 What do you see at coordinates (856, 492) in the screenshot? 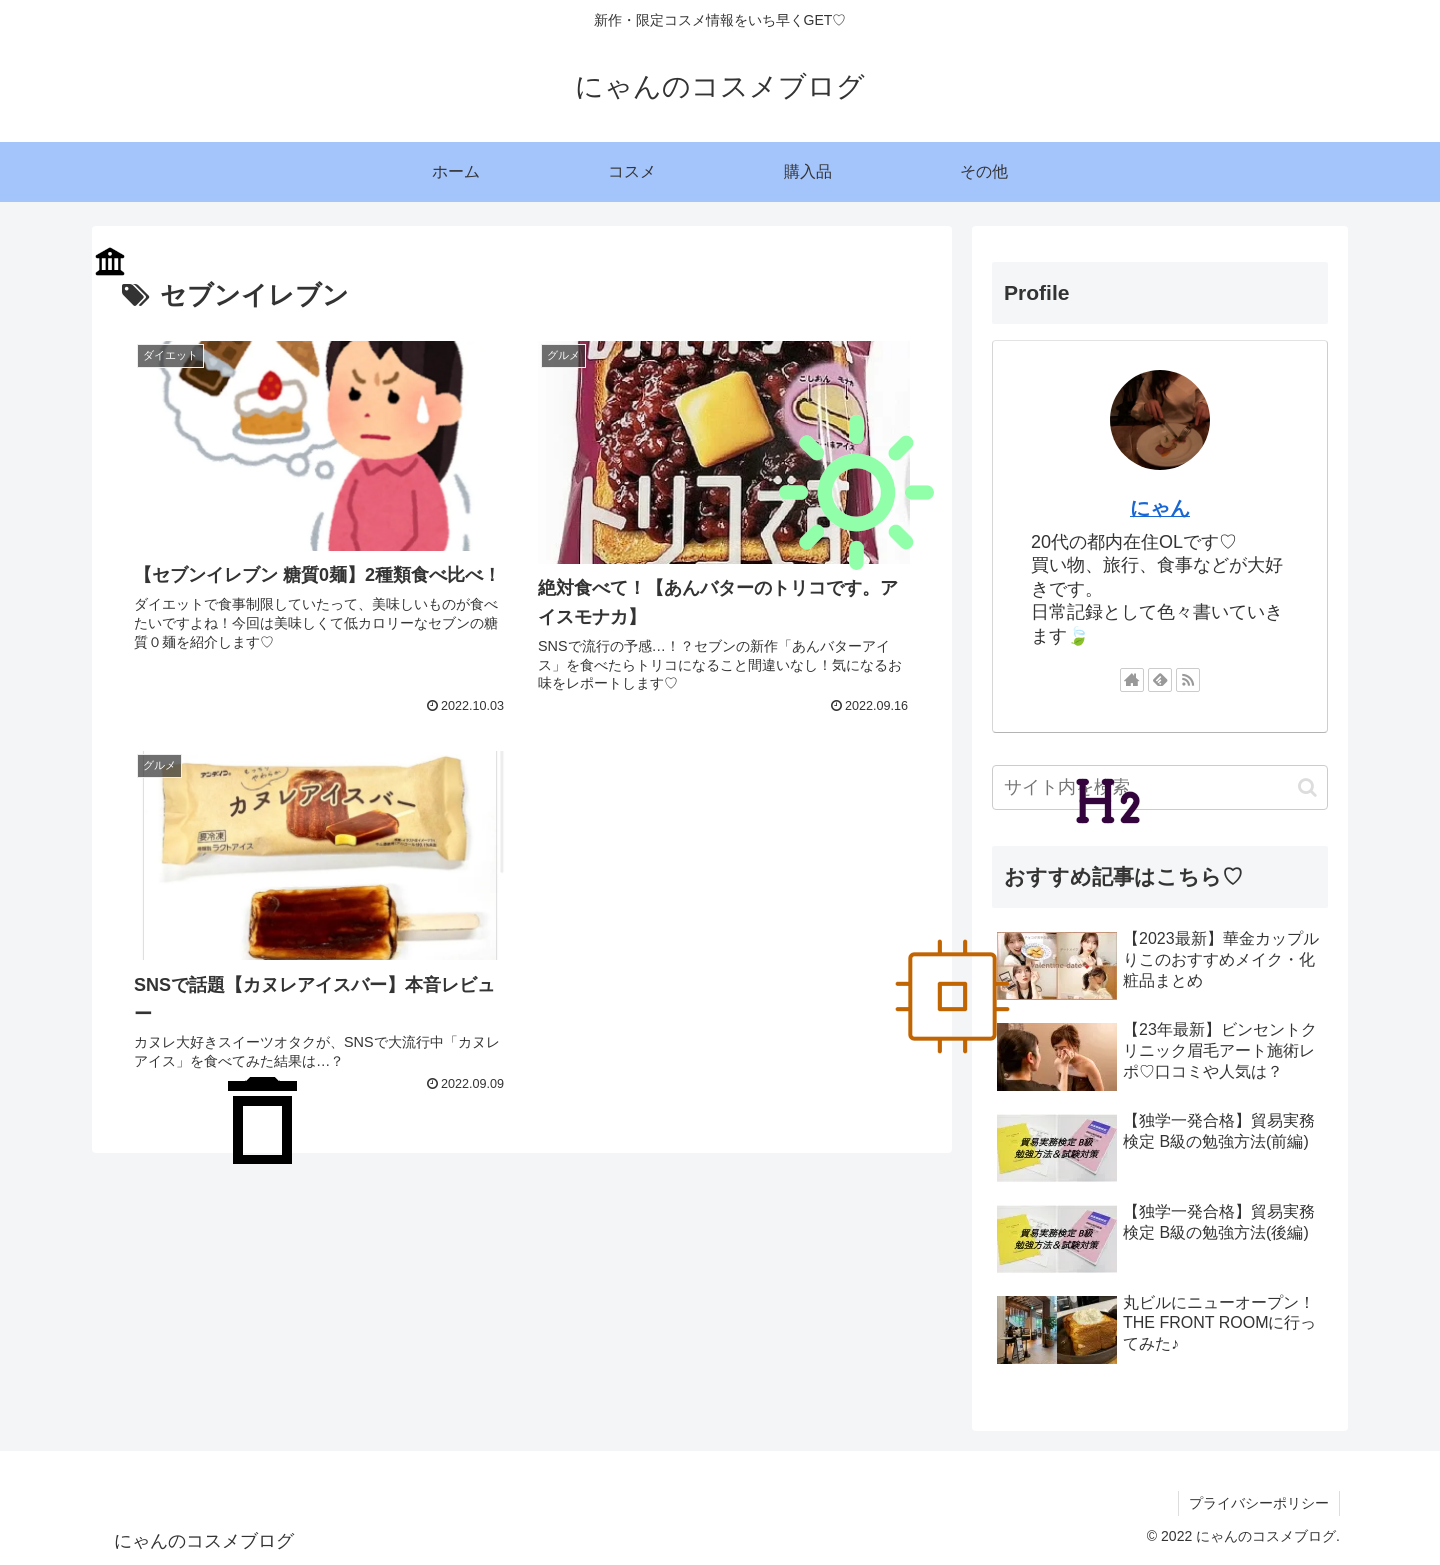
I see `switch to light mode` at bounding box center [856, 492].